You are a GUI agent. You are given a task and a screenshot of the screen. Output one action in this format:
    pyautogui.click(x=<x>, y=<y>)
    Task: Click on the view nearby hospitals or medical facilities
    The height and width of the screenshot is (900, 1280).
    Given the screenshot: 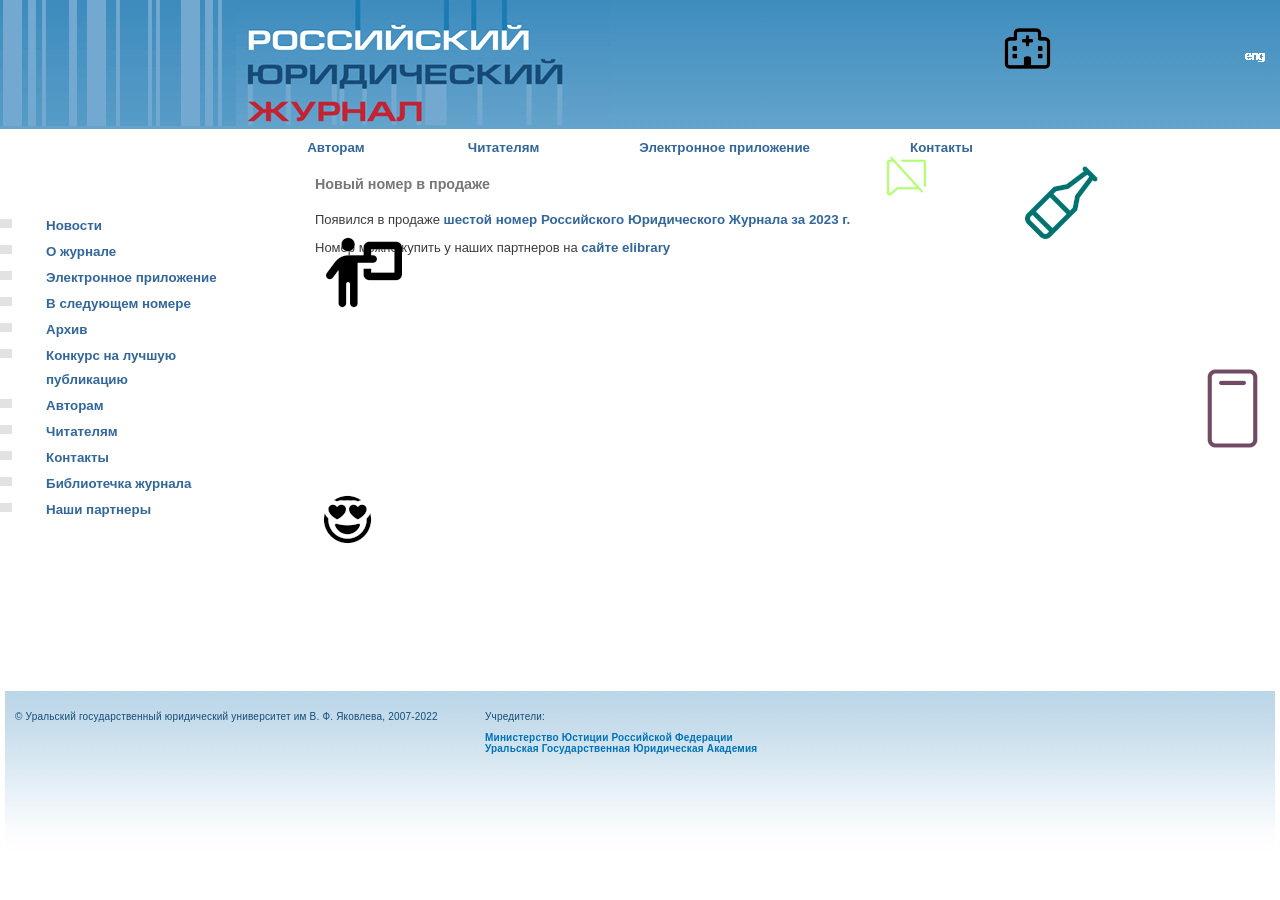 What is the action you would take?
    pyautogui.click(x=1027, y=48)
    